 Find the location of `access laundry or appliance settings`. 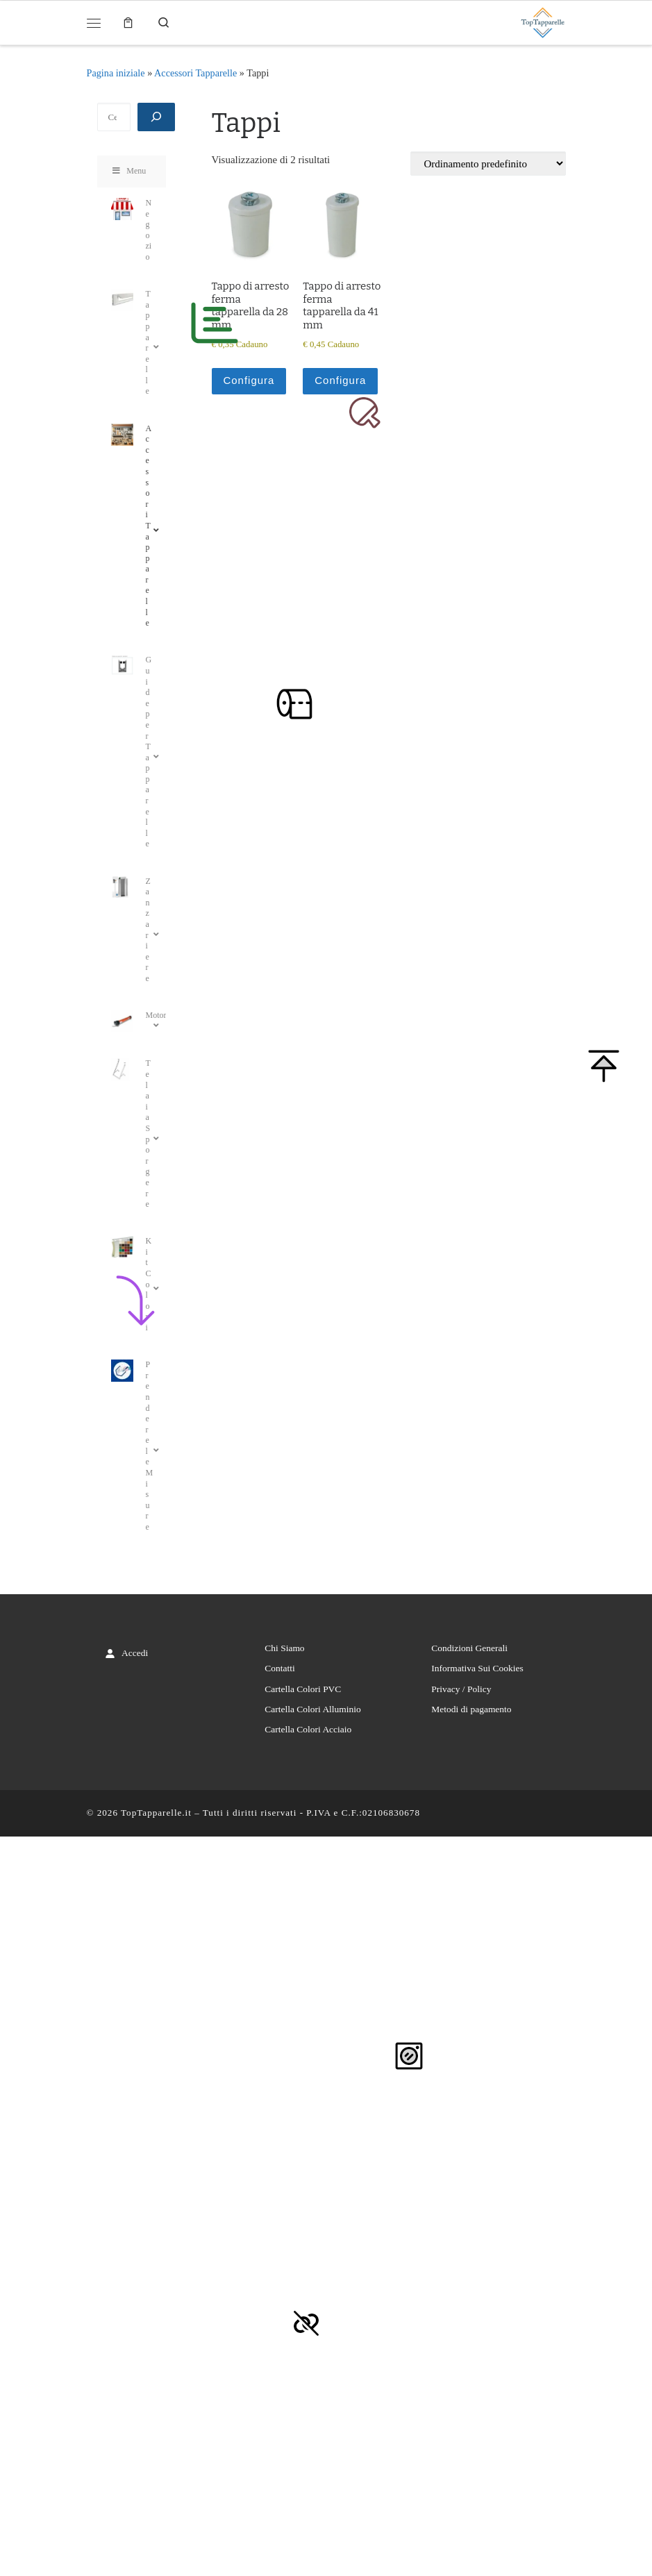

access laundry or appliance settings is located at coordinates (409, 2056).